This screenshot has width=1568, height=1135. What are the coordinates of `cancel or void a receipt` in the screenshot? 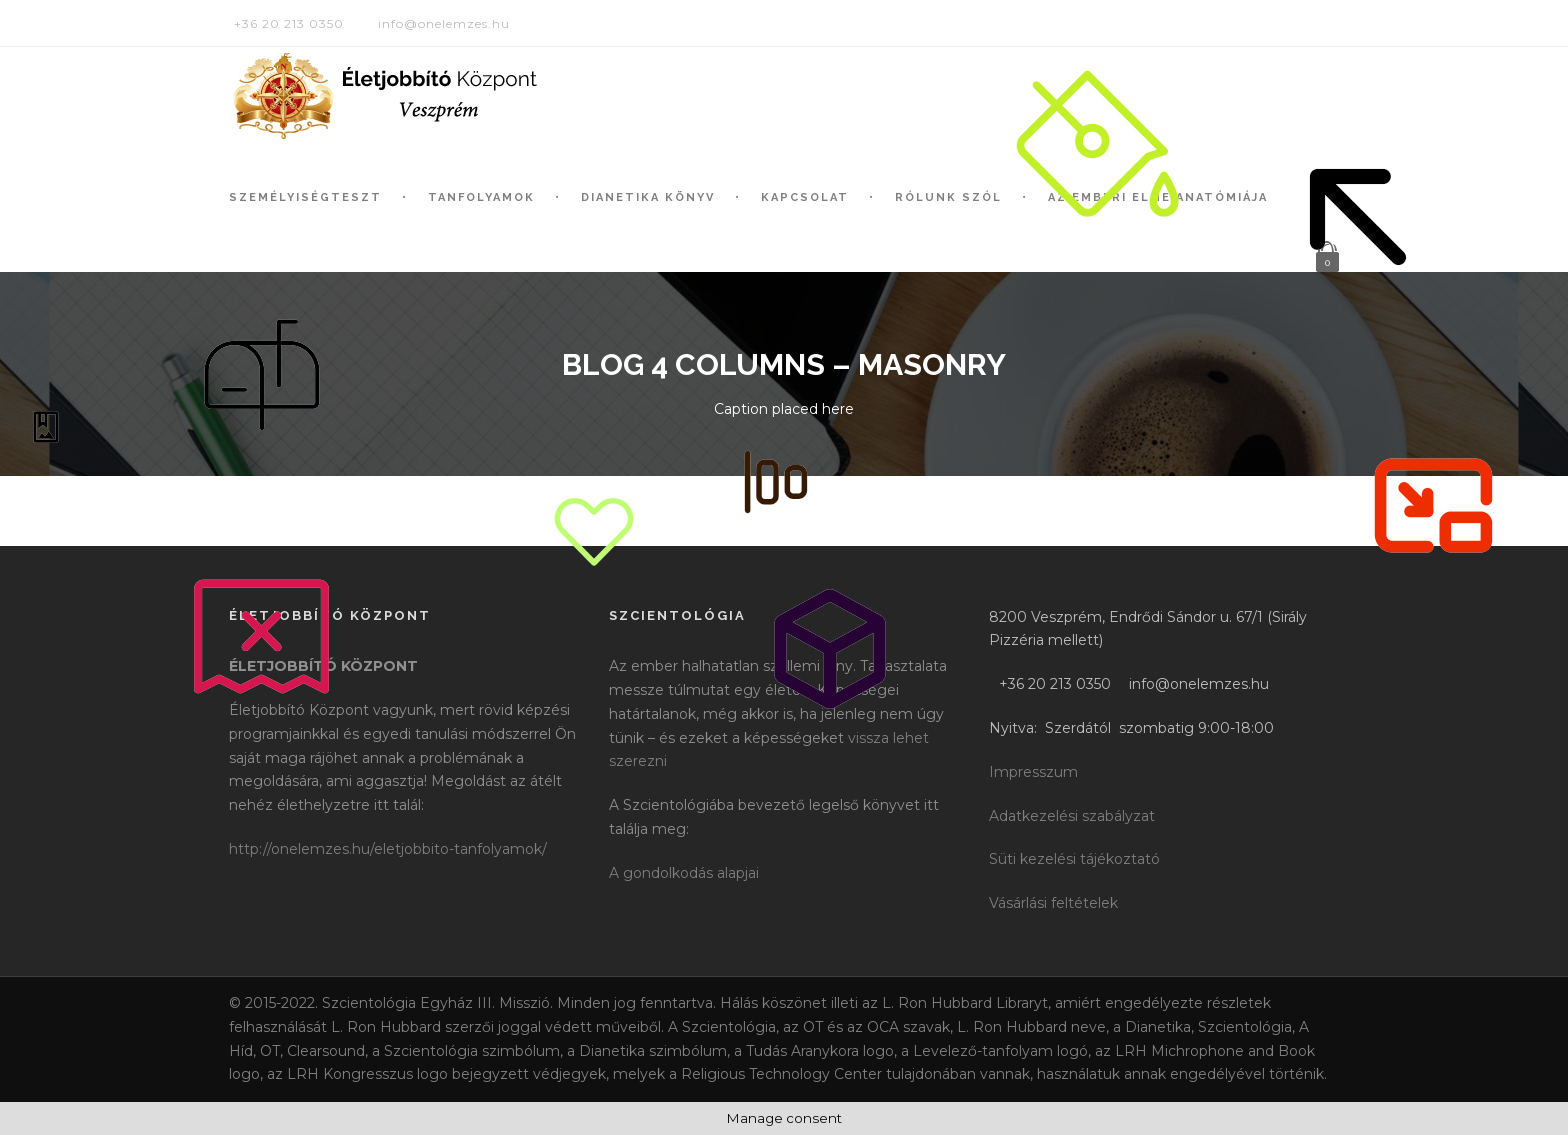 It's located at (261, 636).